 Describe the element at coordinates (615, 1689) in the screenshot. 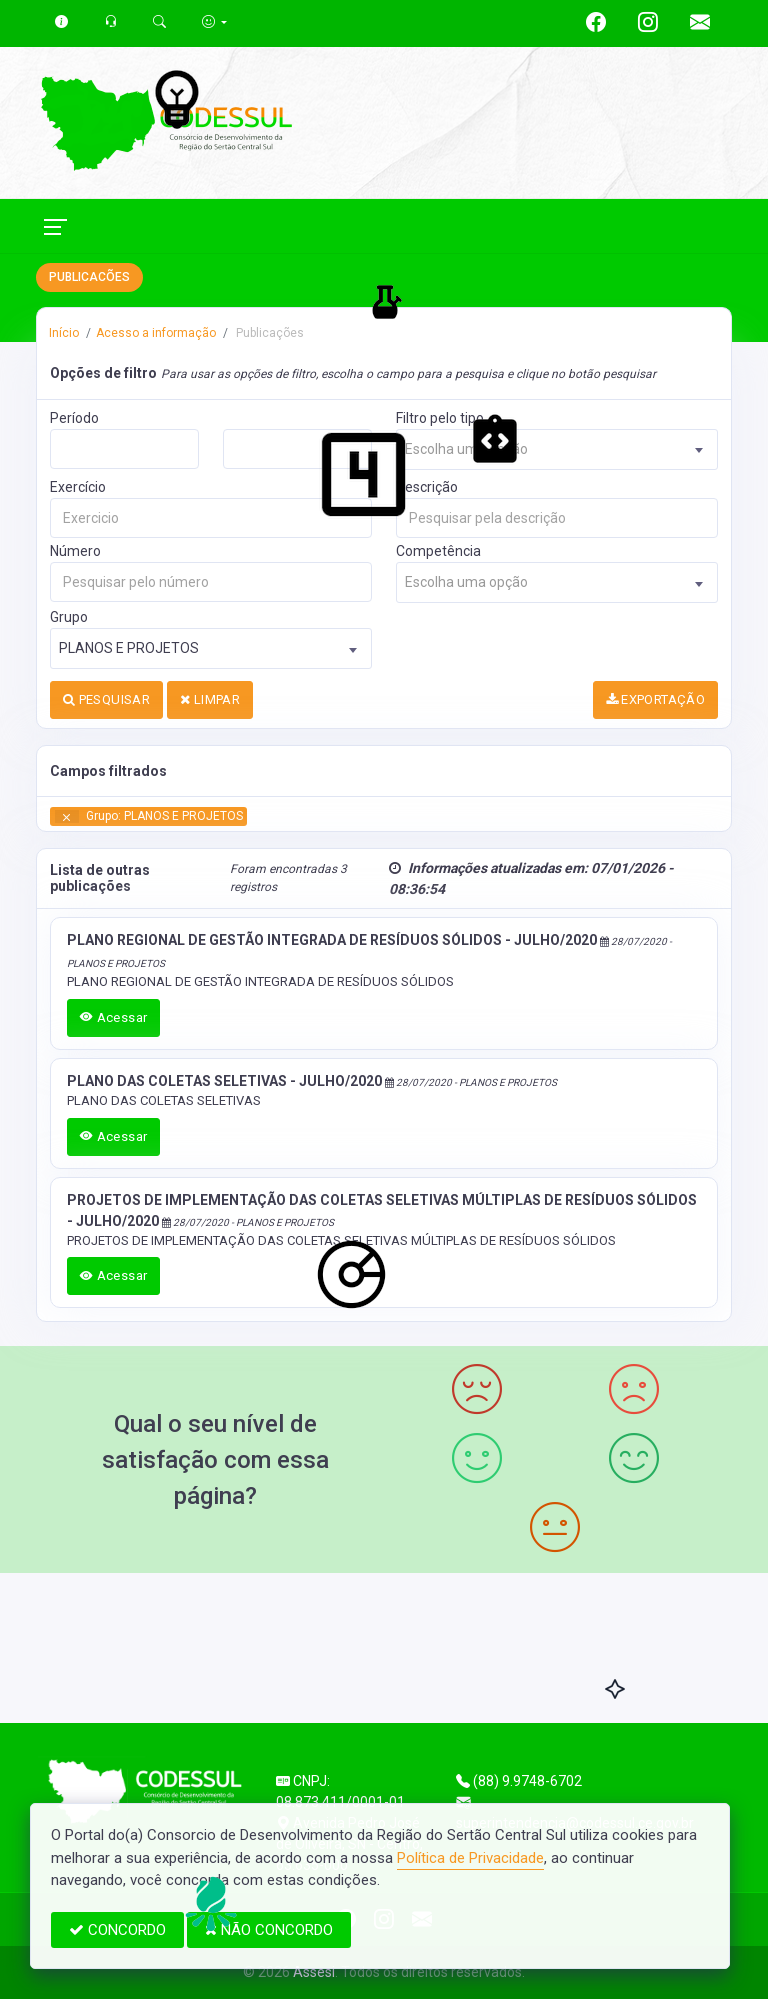

I see `add a sparkle or highlight effect` at that location.